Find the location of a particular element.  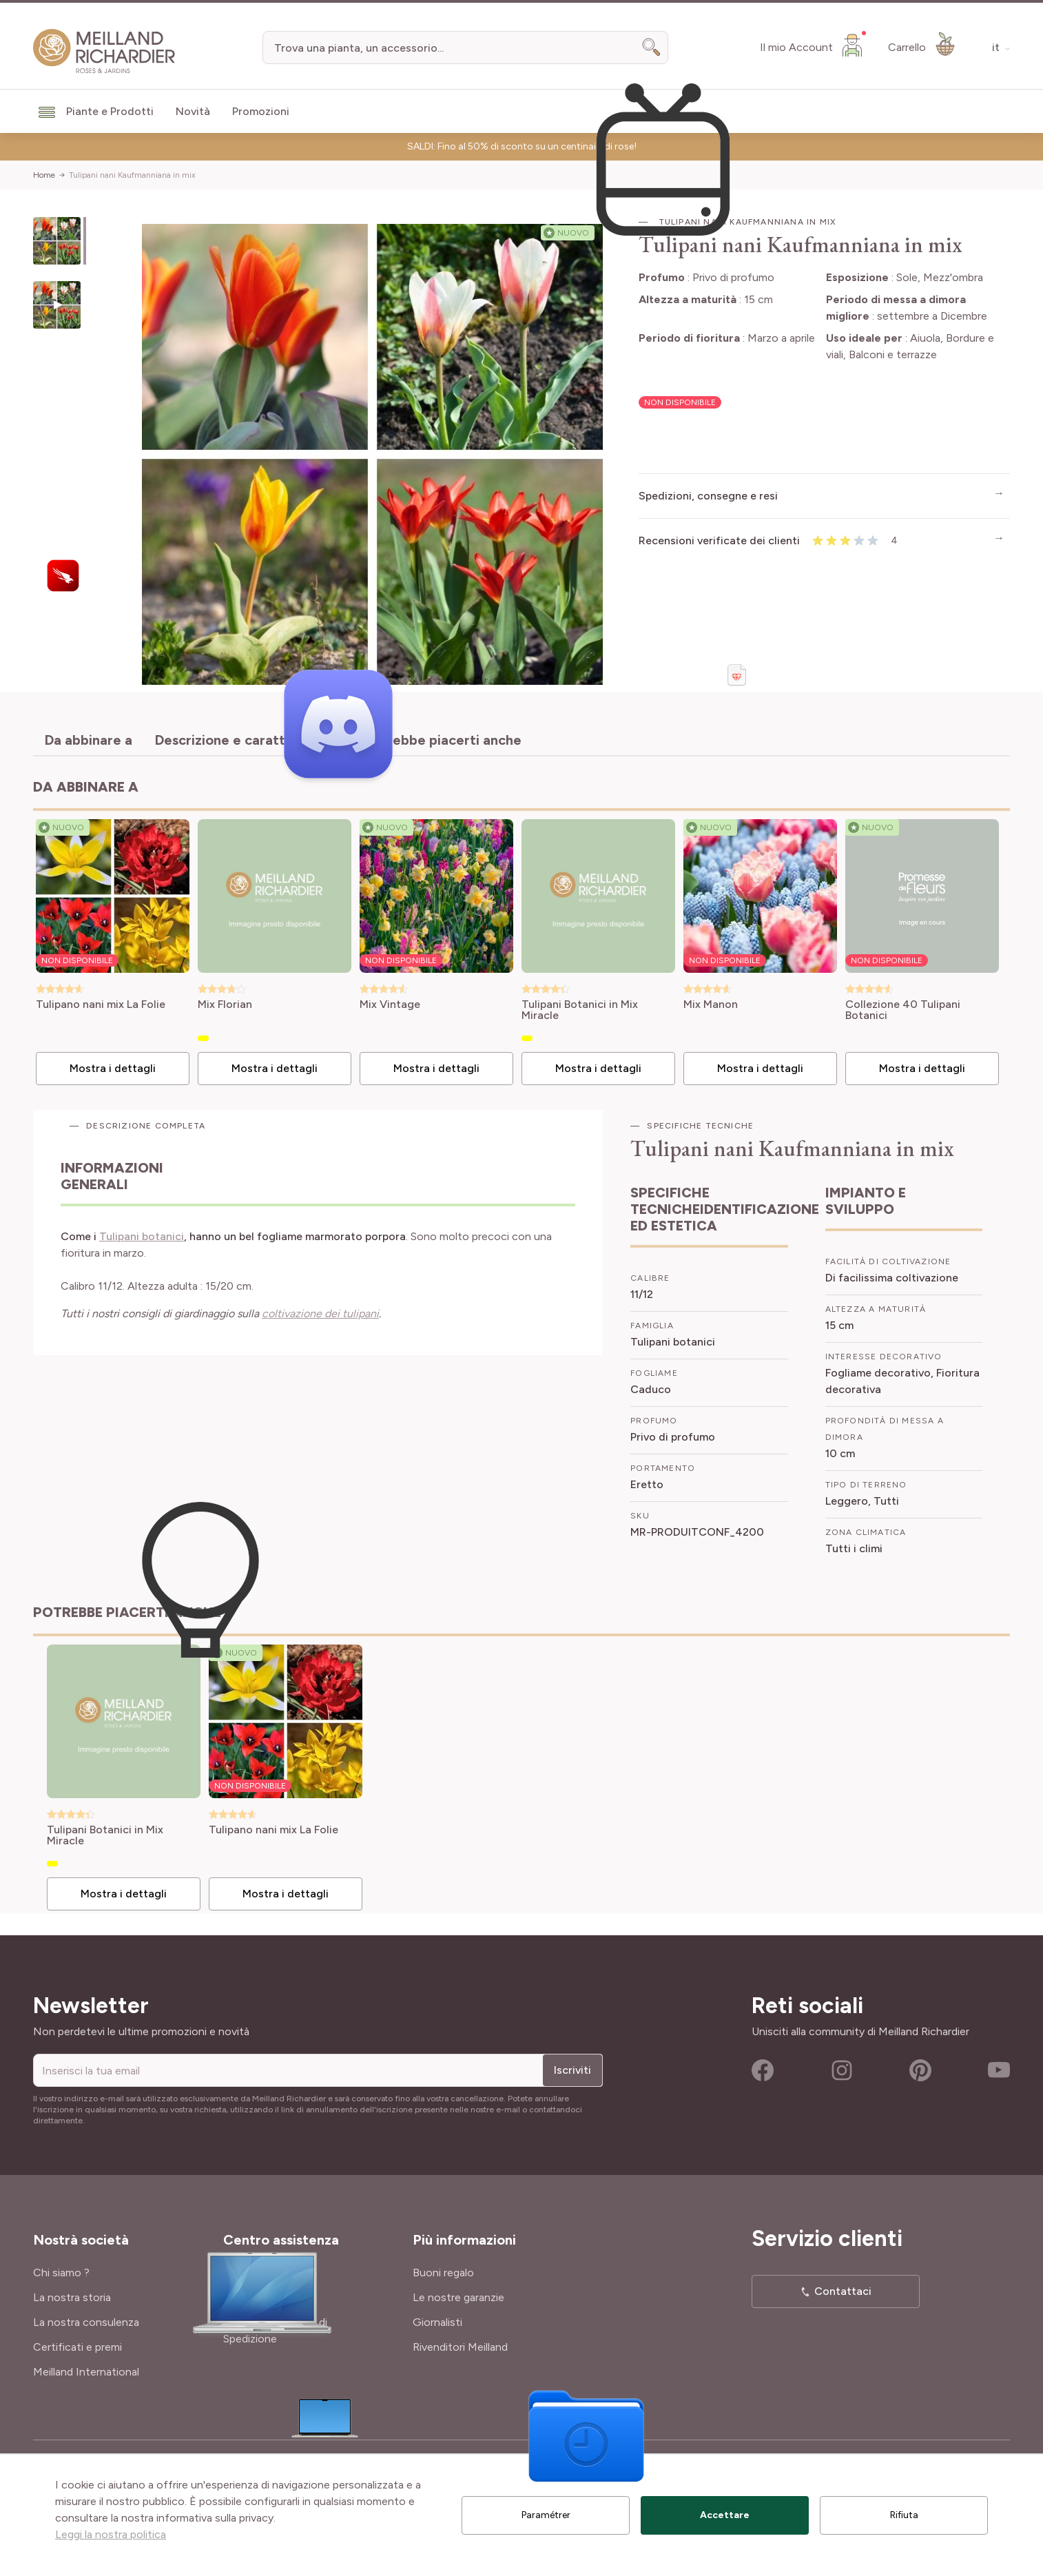

open CrowdStrike Falcon endpoint security app is located at coordinates (63, 575).